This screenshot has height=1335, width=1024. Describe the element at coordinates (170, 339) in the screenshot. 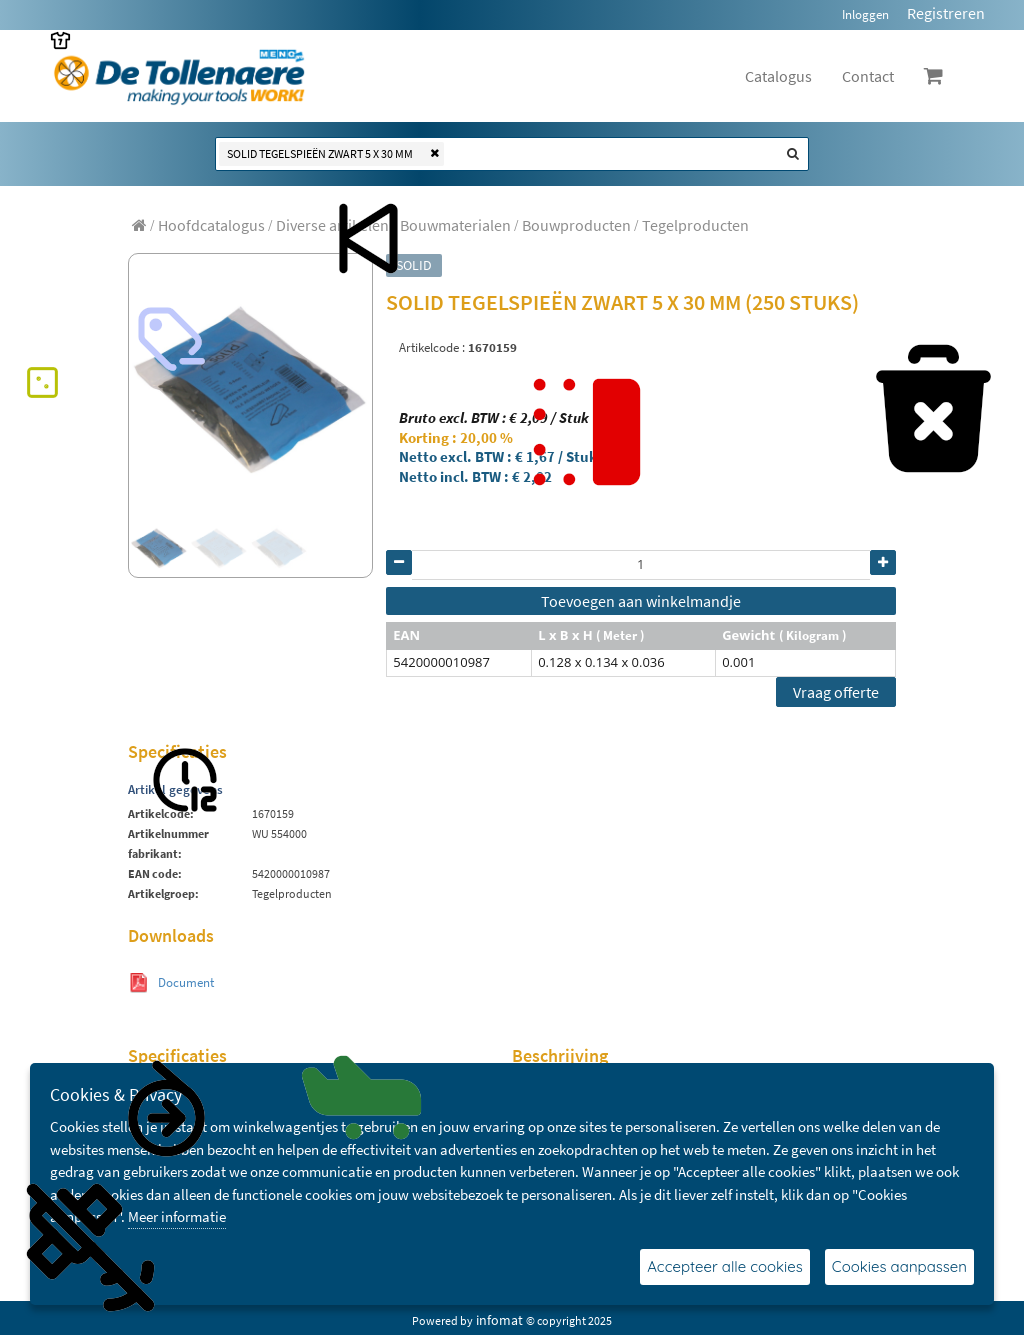

I see `remove a tag or label` at that location.